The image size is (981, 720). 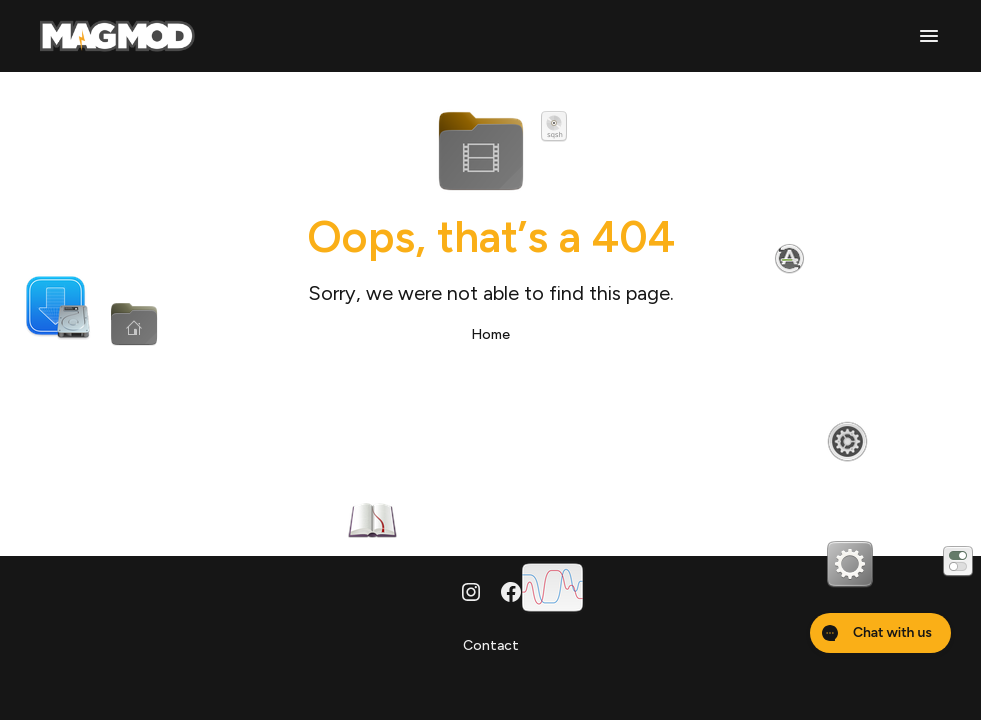 I want to click on open the dictionary application, so click(x=372, y=516).